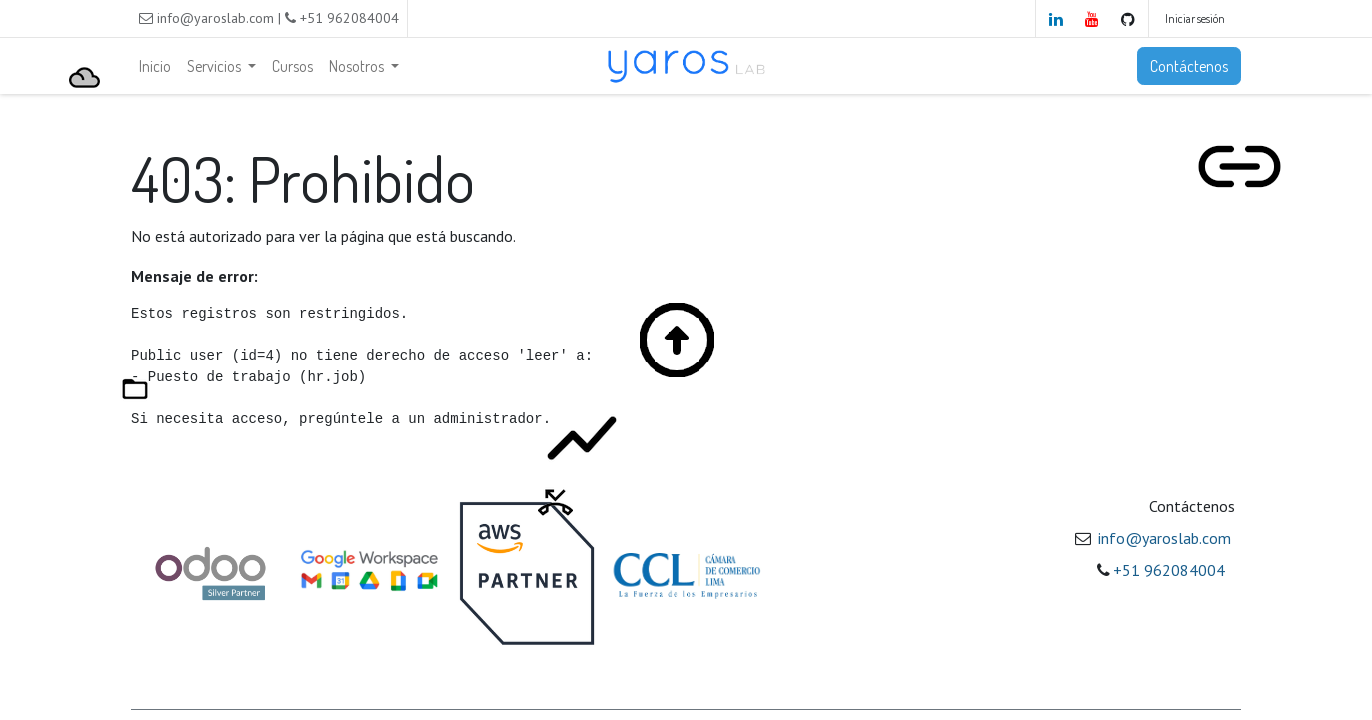  Describe the element at coordinates (135, 389) in the screenshot. I see `open a folder to view its contents` at that location.